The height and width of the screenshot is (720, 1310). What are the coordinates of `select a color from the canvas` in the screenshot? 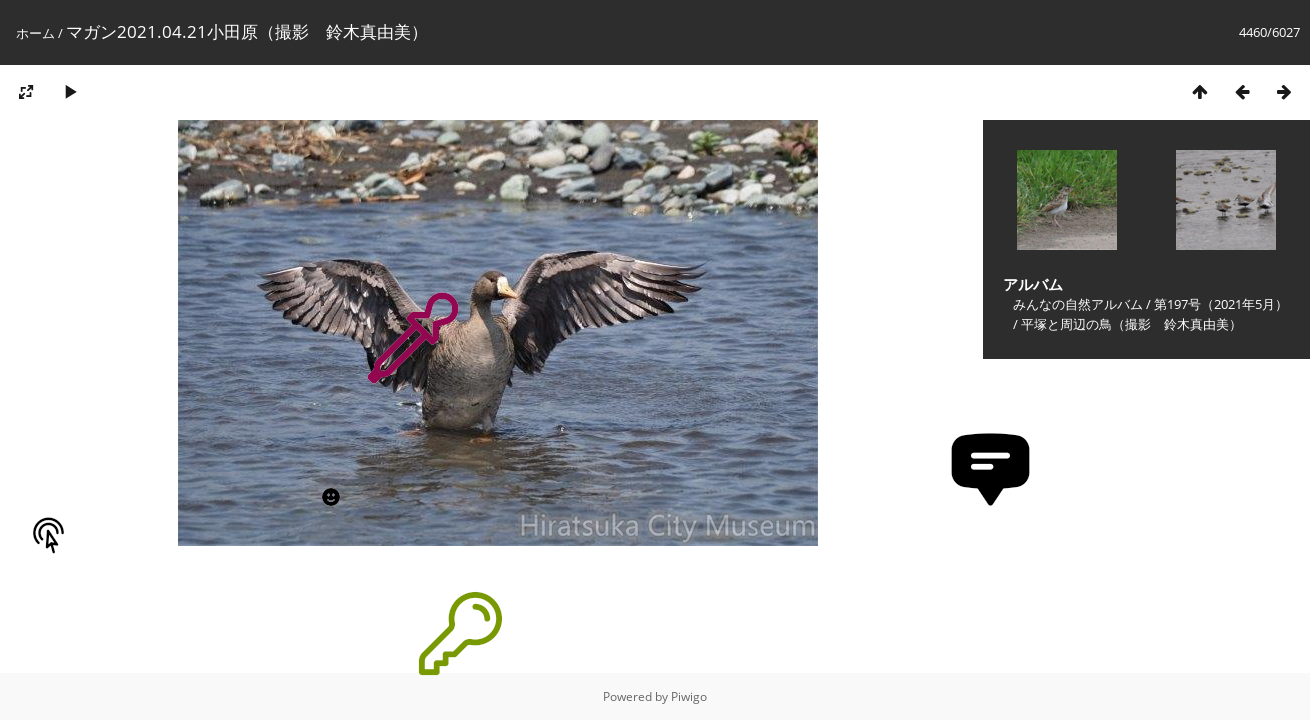 It's located at (413, 338).